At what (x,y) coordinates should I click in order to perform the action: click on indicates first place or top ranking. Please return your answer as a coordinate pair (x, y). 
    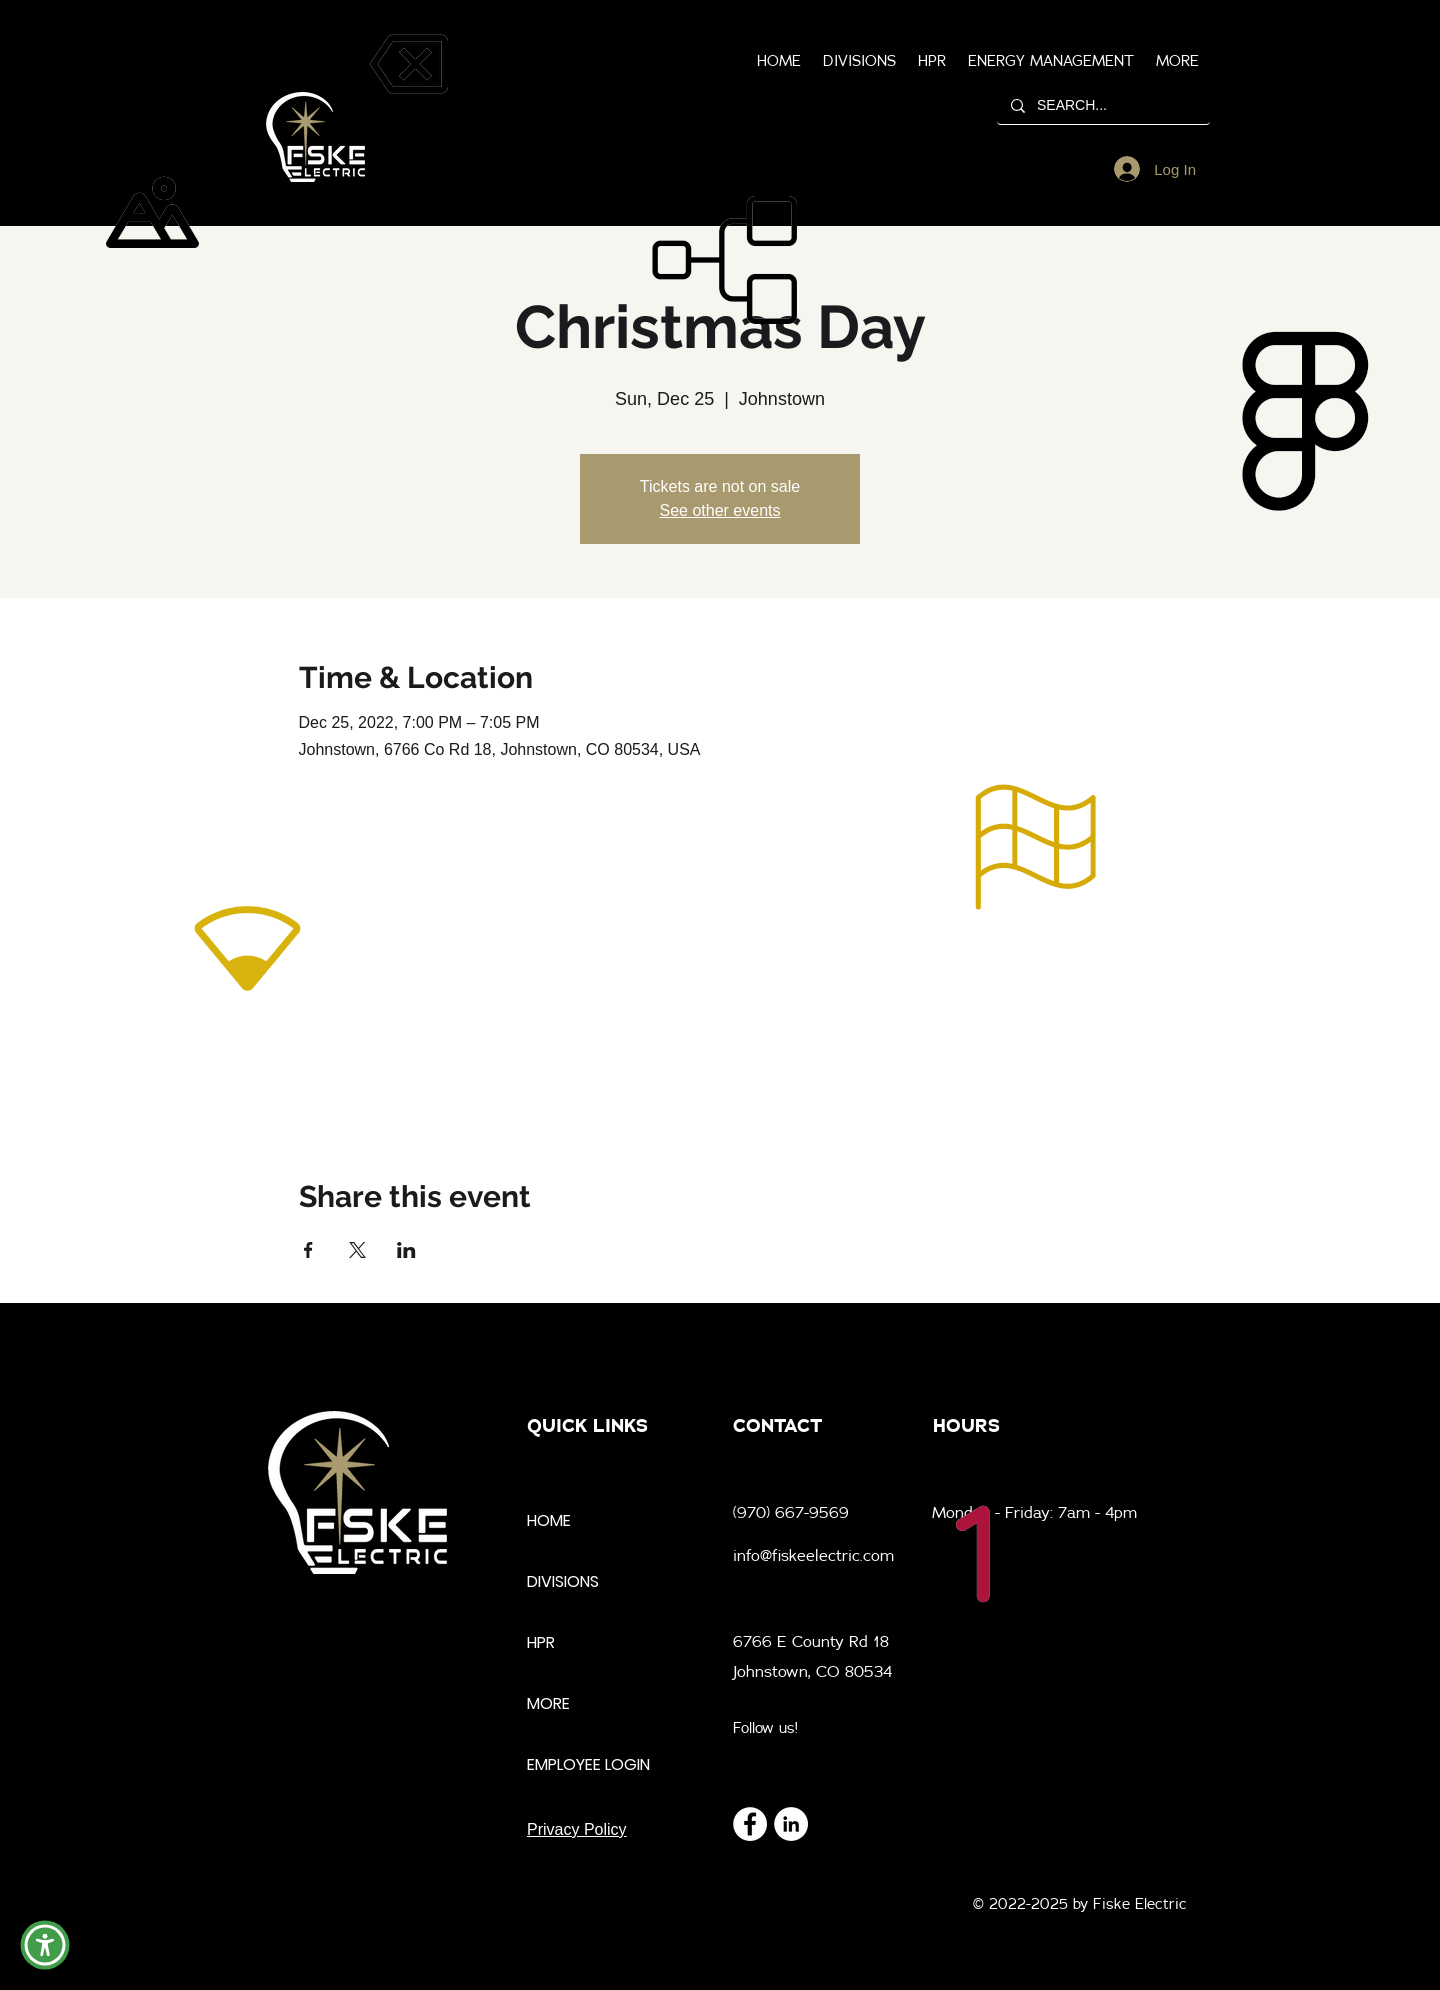
    Looking at the image, I should click on (979, 1554).